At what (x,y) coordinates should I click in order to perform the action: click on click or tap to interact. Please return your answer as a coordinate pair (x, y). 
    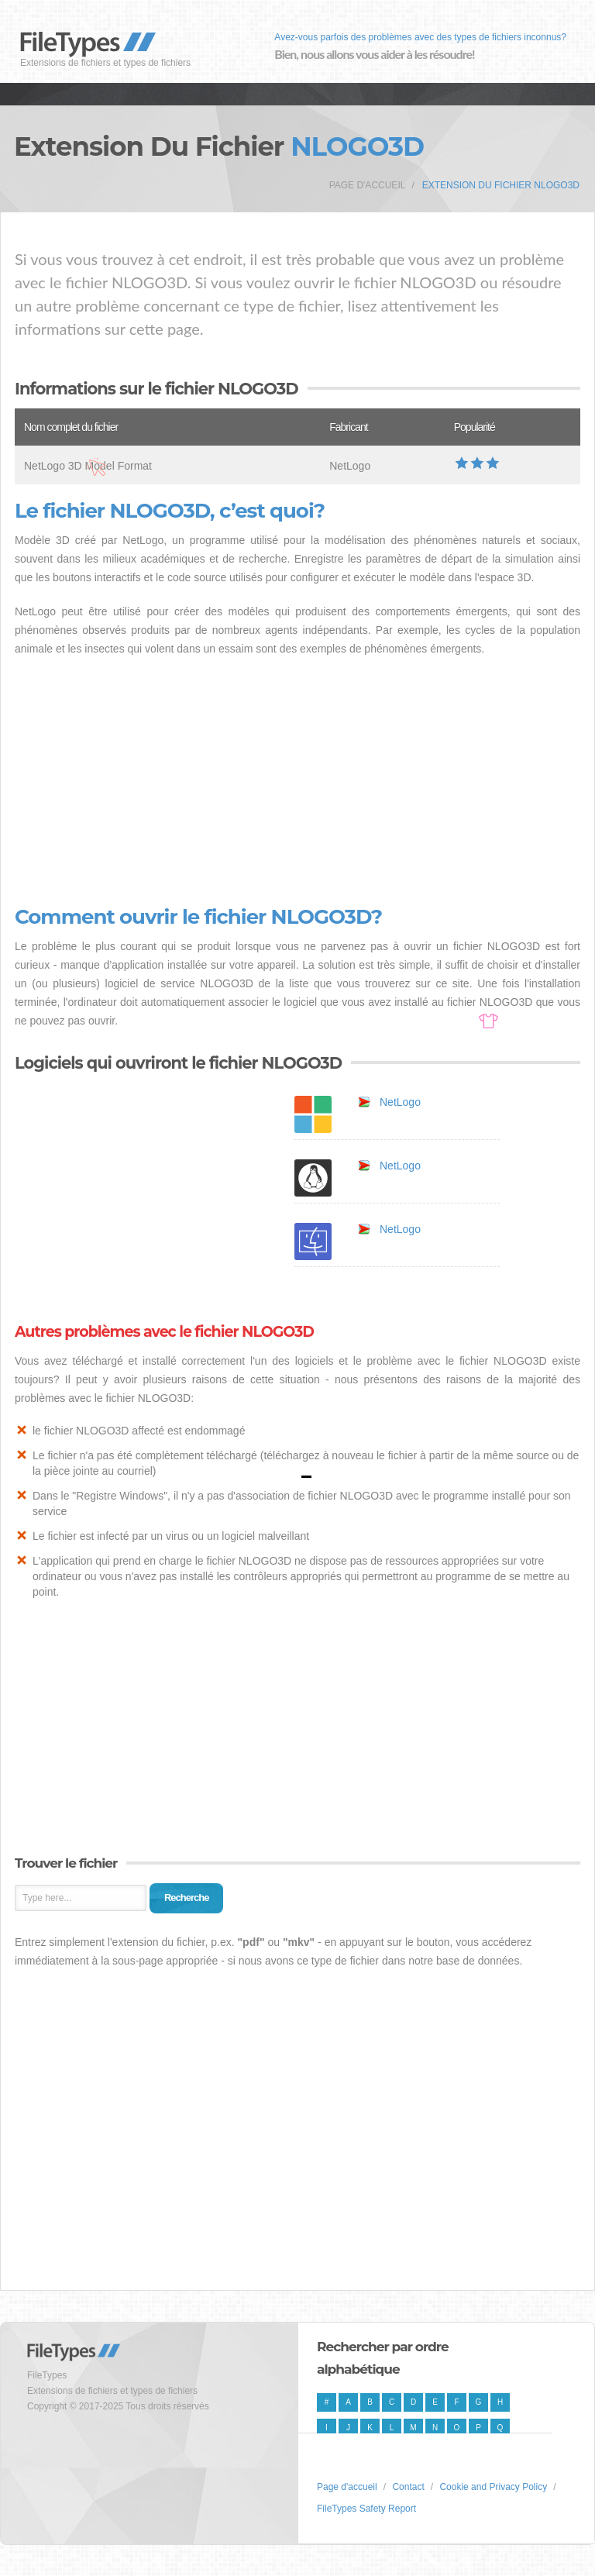
    Looking at the image, I should click on (97, 467).